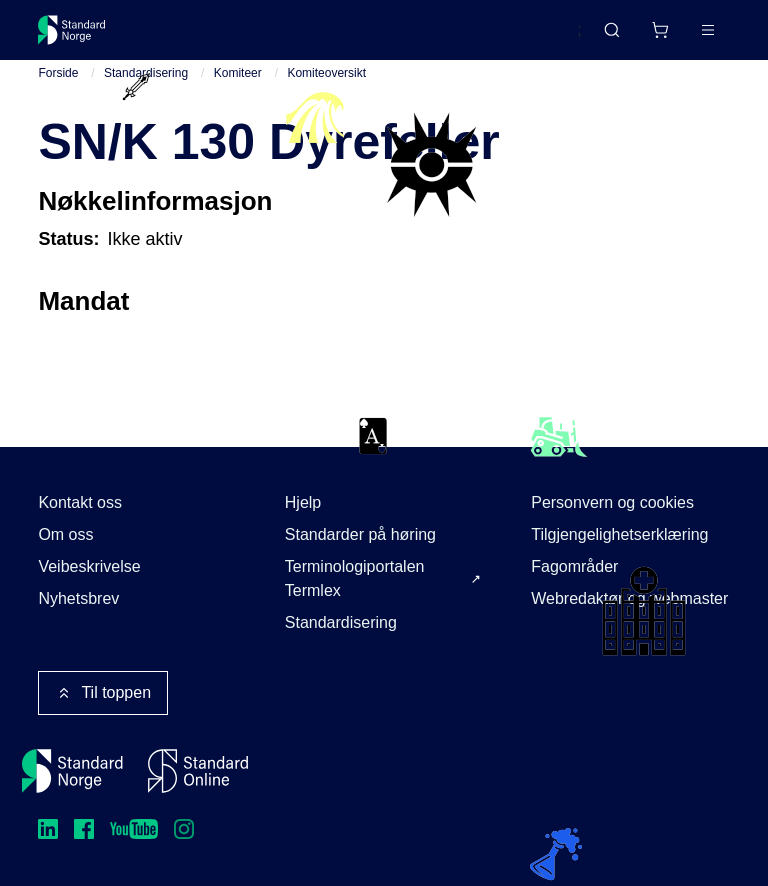 This screenshot has height=886, width=768. Describe the element at coordinates (431, 165) in the screenshot. I see `select spiked shell item or armor in game inventory` at that location.